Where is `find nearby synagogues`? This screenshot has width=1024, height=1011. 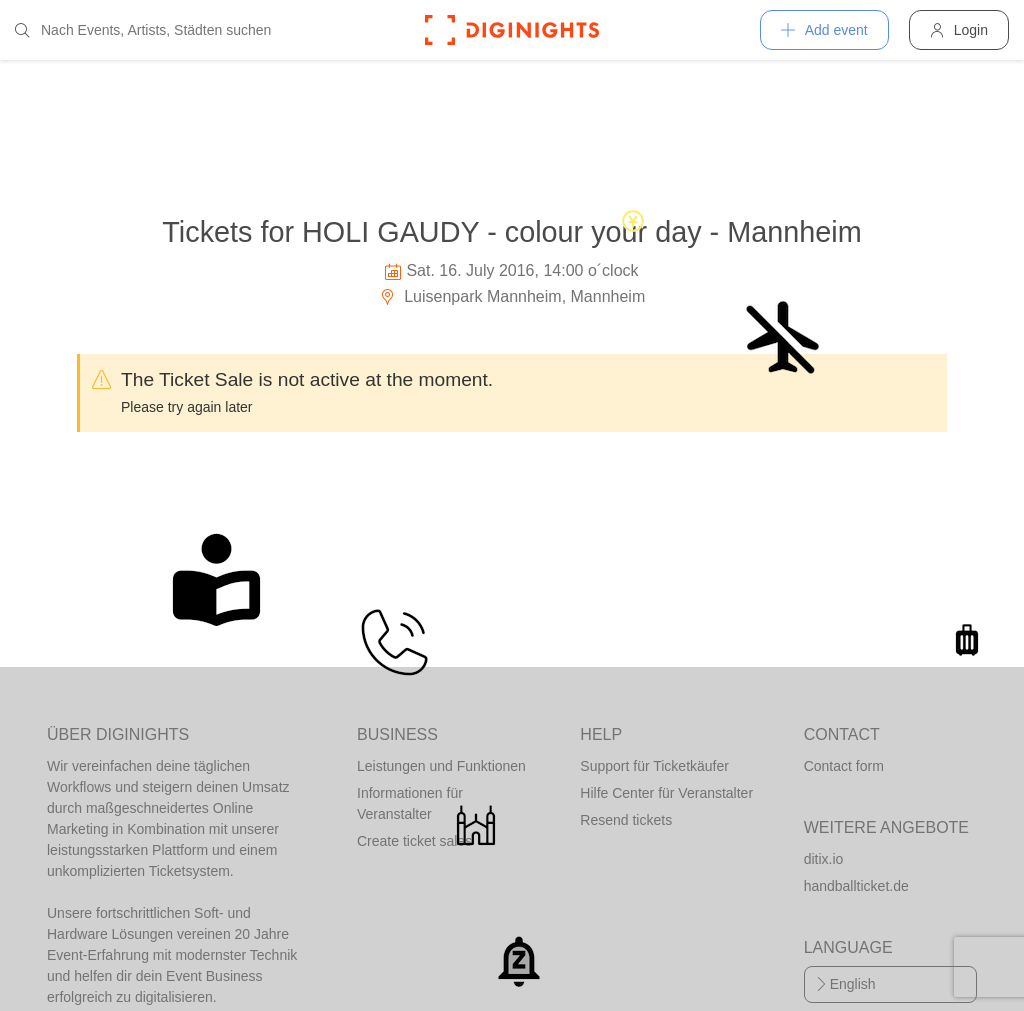 find nearby synagogues is located at coordinates (476, 826).